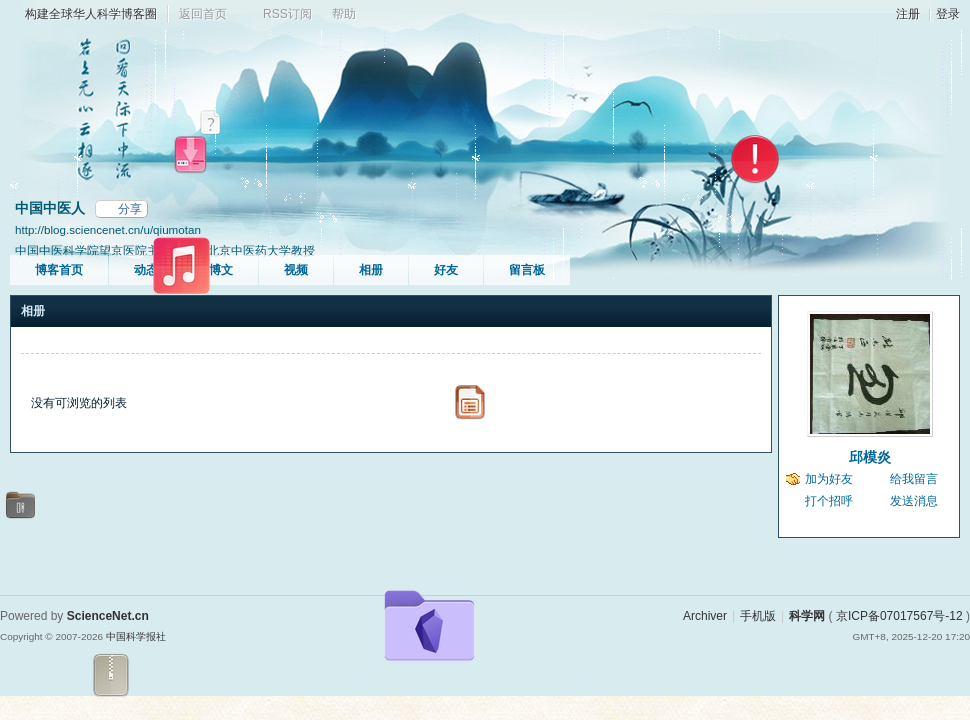  Describe the element at coordinates (210, 122) in the screenshot. I see `unrecognized file type` at that location.